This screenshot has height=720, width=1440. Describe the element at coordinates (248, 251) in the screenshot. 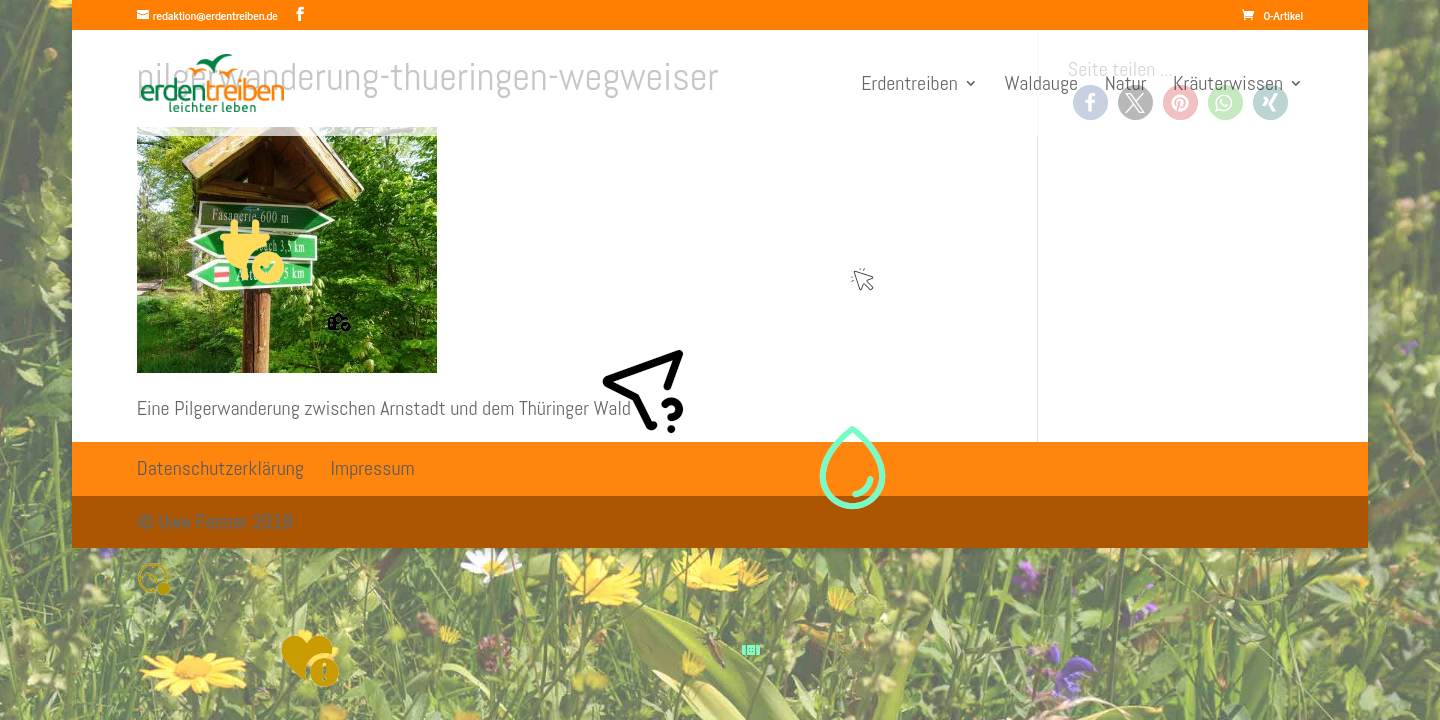

I see `indicates successful connection or power status` at that location.